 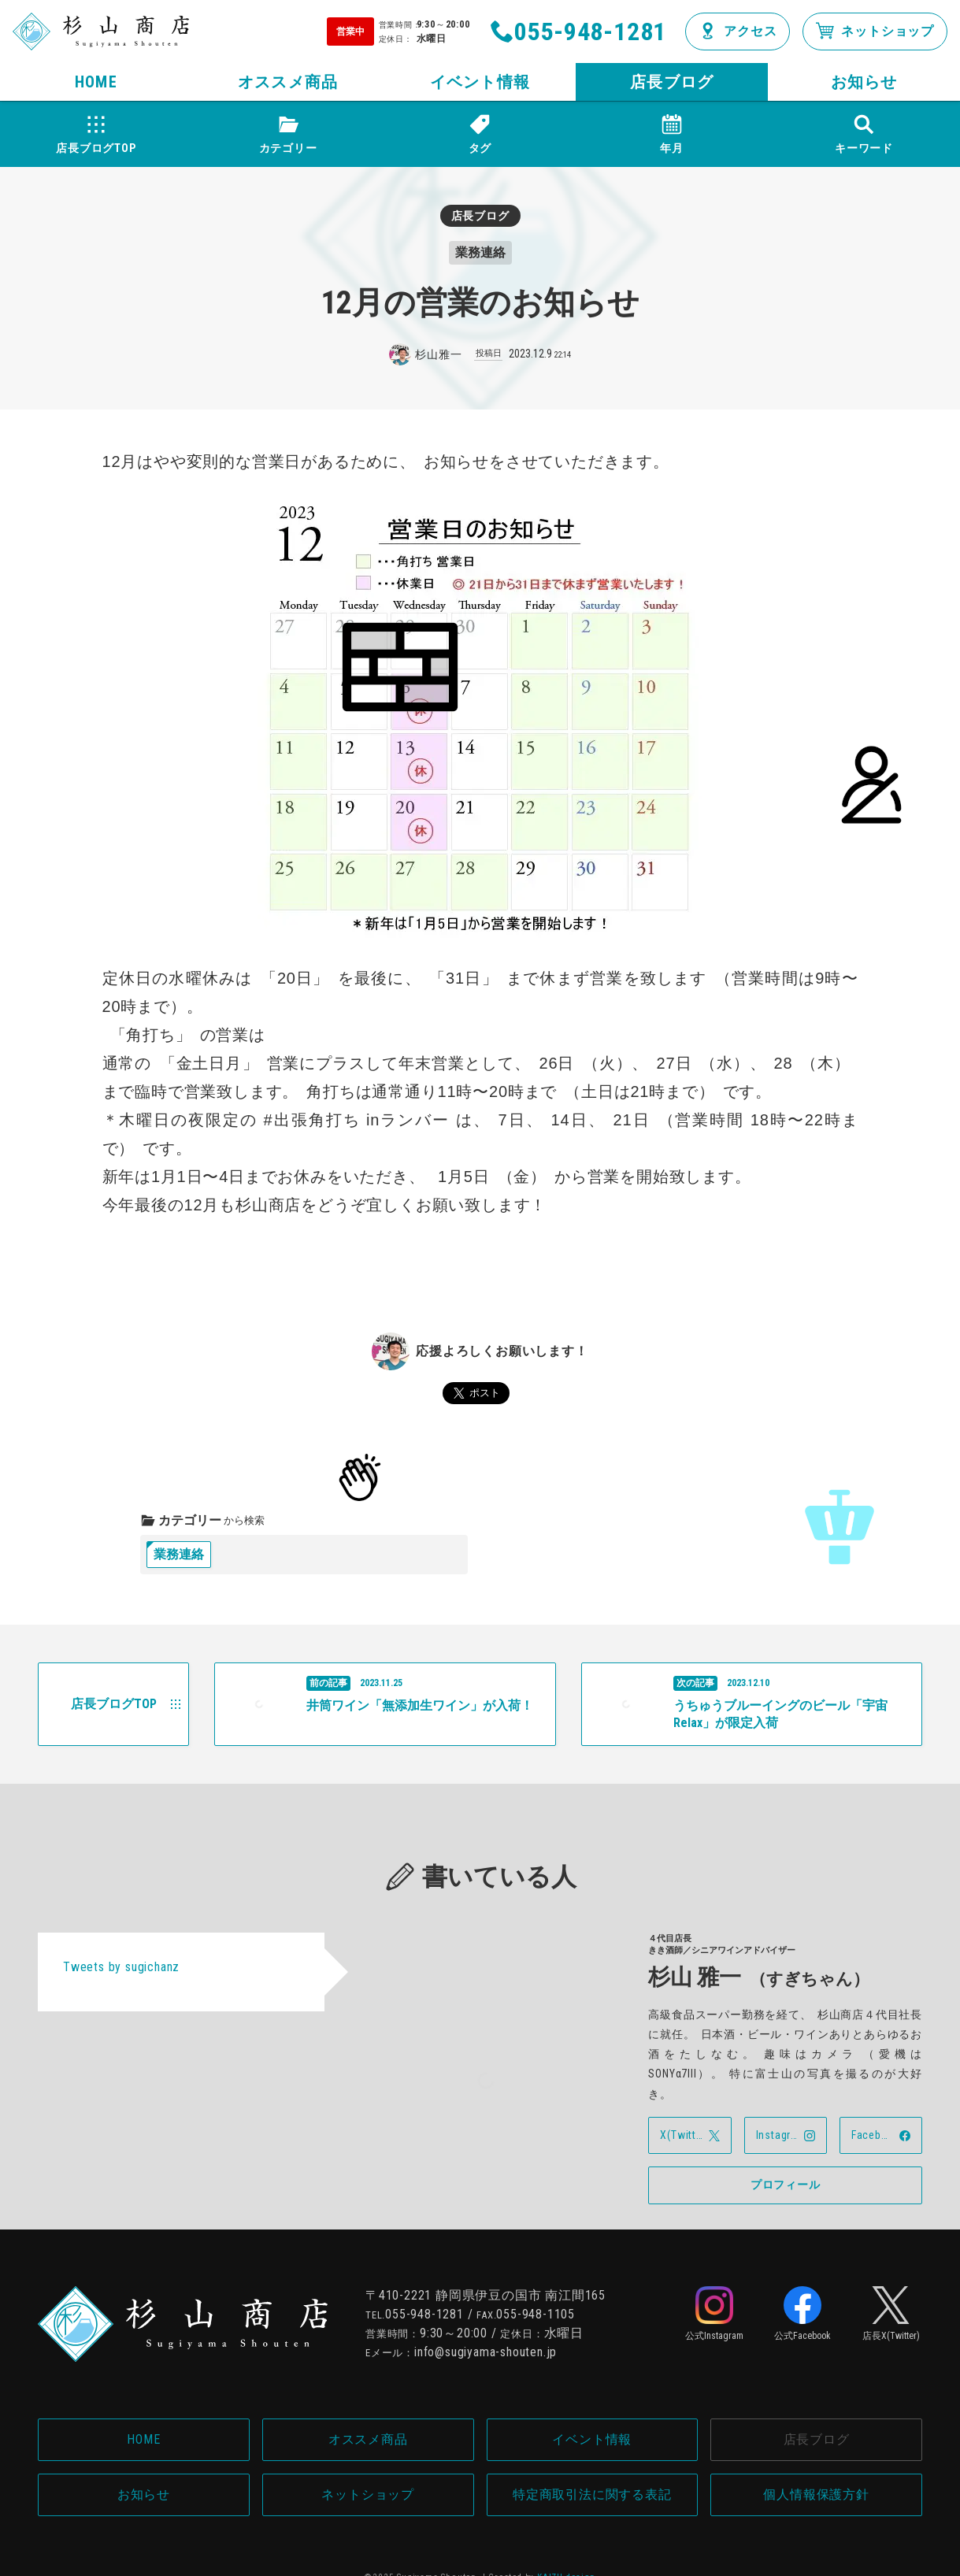 What do you see at coordinates (400, 667) in the screenshot?
I see `access wall or barrier settings` at bounding box center [400, 667].